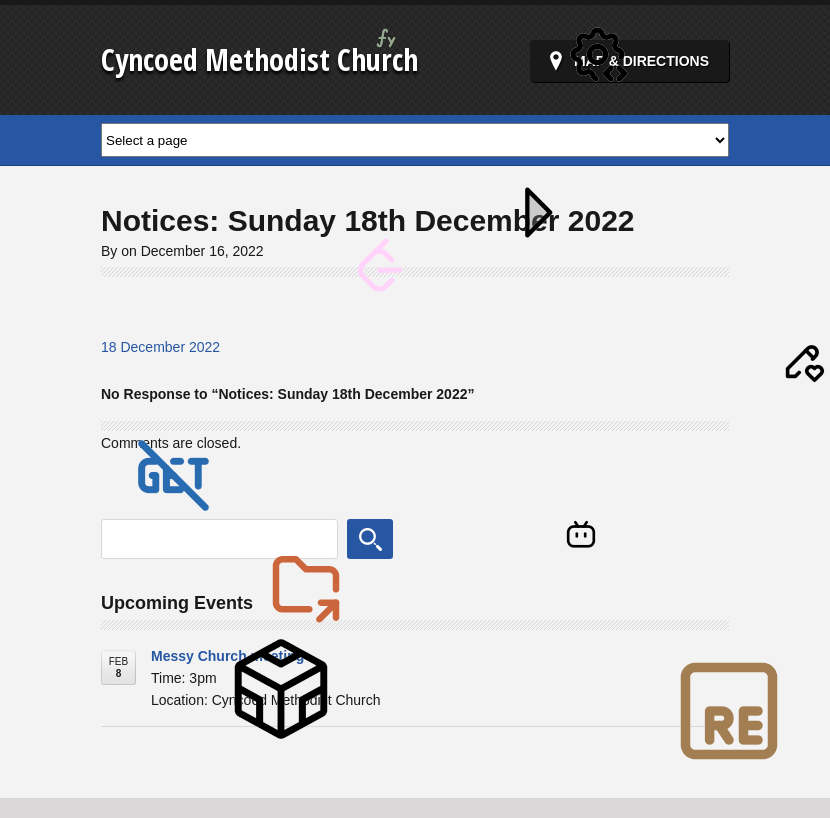  What do you see at coordinates (597, 54) in the screenshot?
I see `access developer or code settings` at bounding box center [597, 54].